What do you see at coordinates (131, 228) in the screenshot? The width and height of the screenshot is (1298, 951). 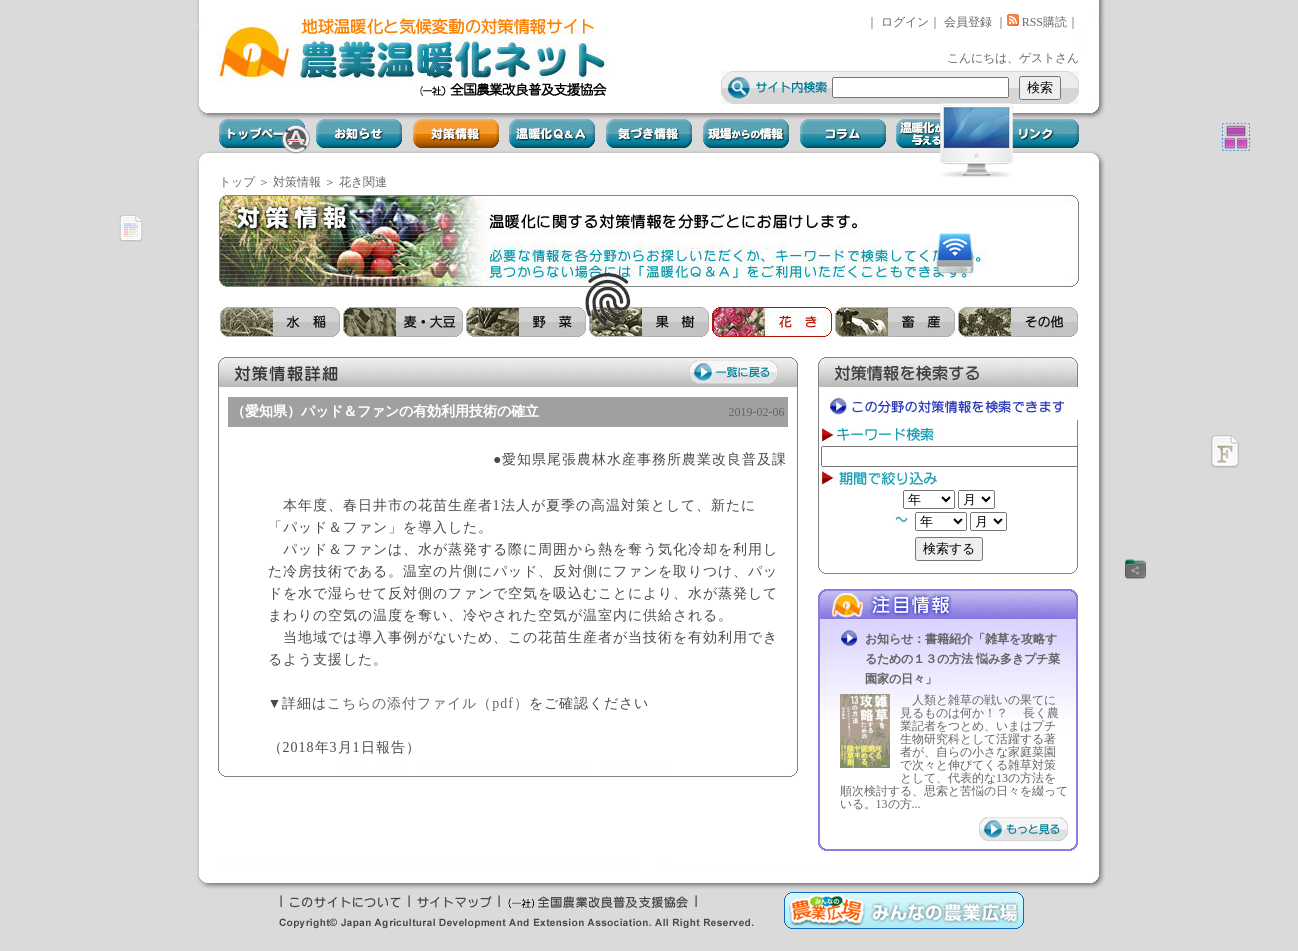 I see `access development tools and applications` at bounding box center [131, 228].